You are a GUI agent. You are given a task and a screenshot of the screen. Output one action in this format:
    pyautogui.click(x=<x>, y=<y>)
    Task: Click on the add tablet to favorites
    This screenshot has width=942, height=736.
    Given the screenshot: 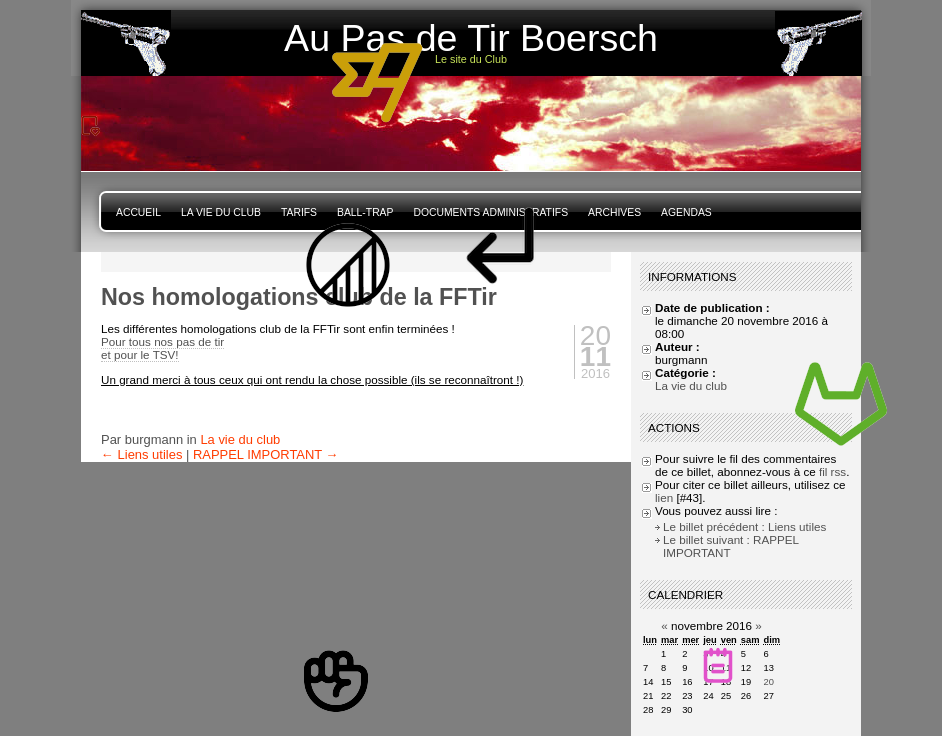 What is the action you would take?
    pyautogui.click(x=89, y=125)
    